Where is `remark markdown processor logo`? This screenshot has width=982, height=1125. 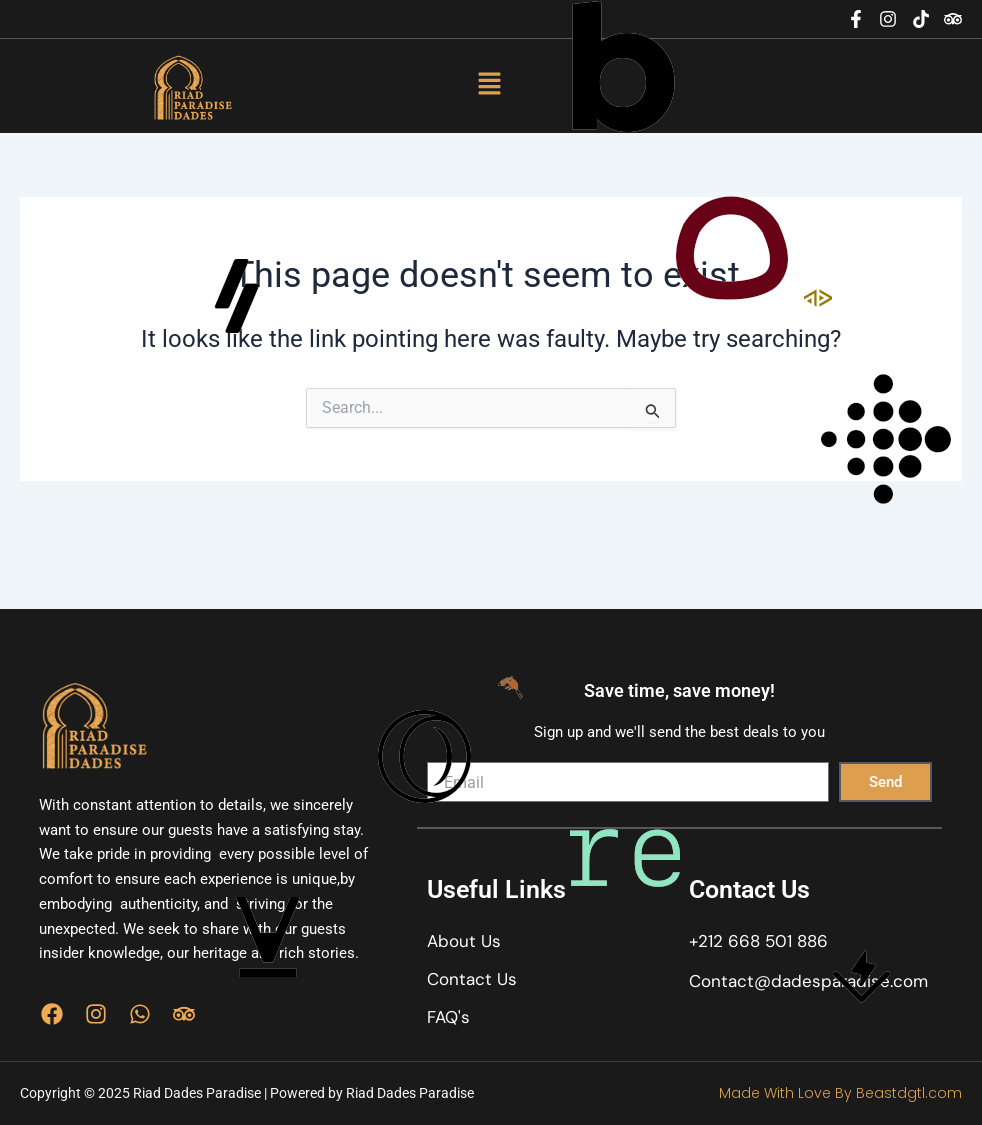 remark markdown processor logo is located at coordinates (625, 858).